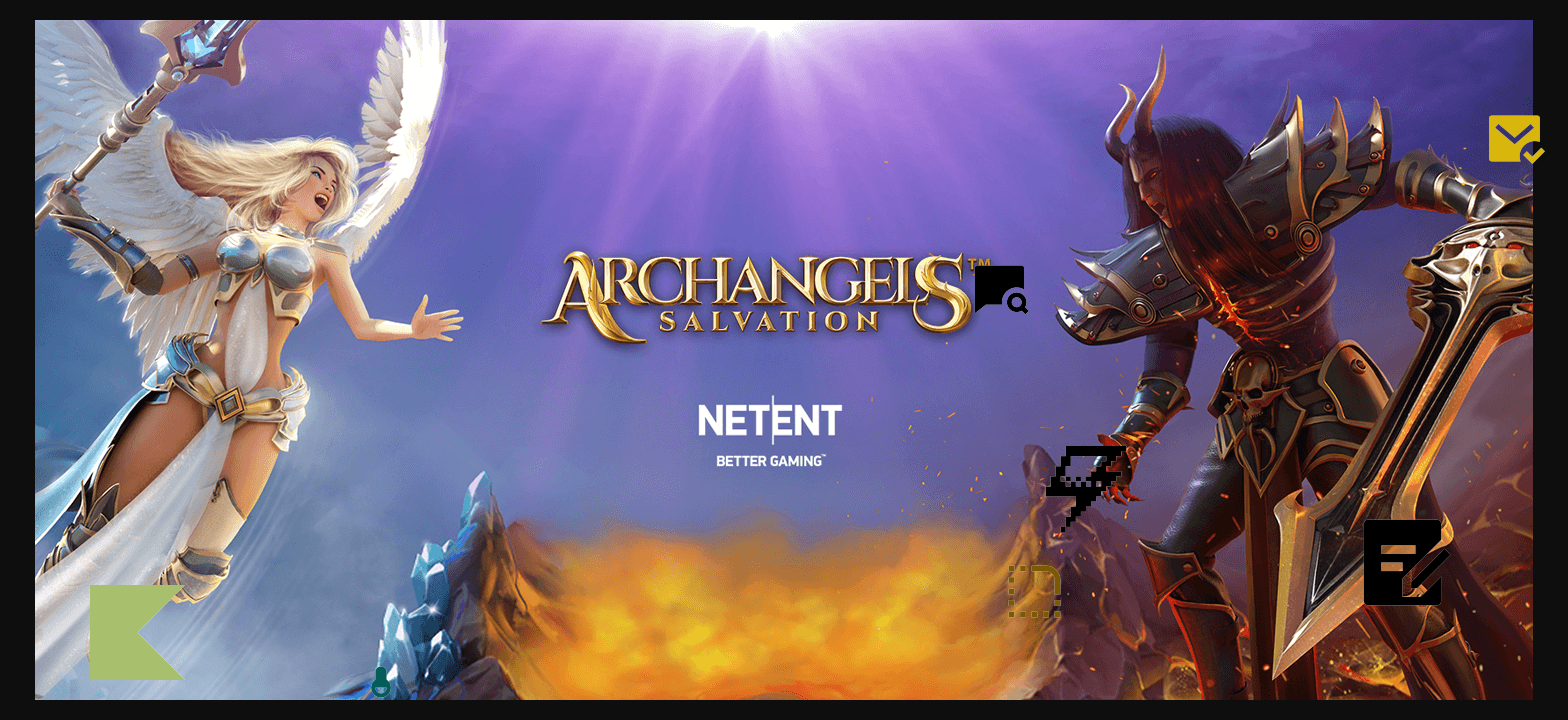 This screenshot has width=1568, height=720. Describe the element at coordinates (1034, 591) in the screenshot. I see `apply rounded corners to a selected element` at that location.